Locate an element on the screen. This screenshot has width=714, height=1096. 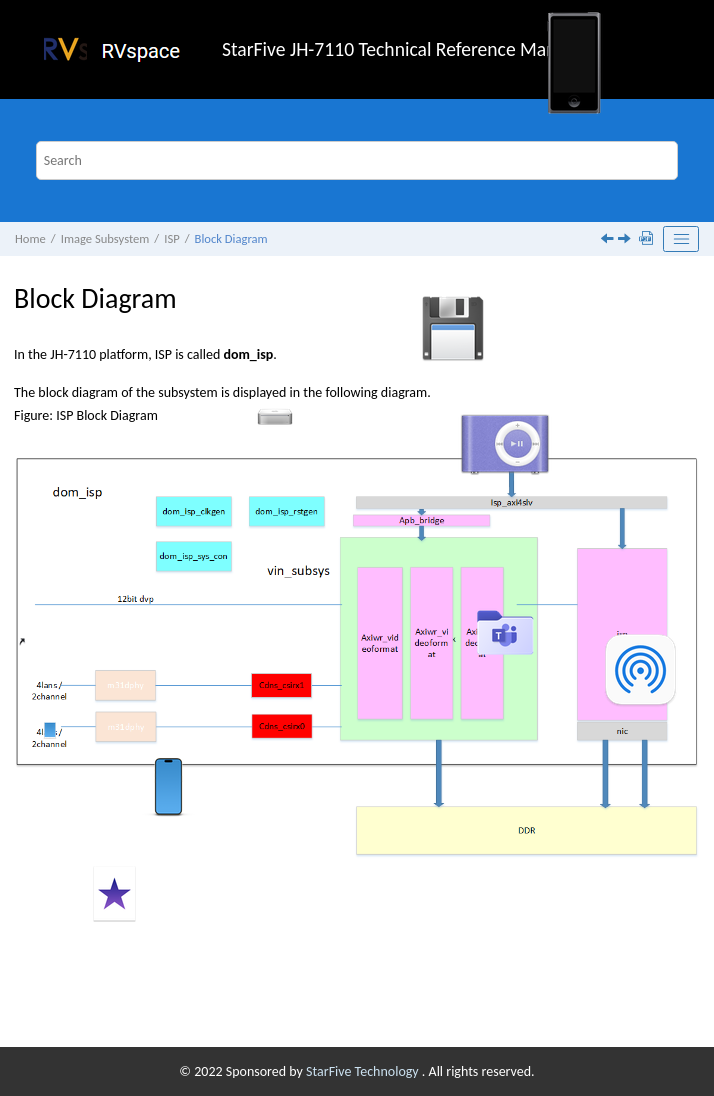
indicates a file or folder alias/shortcut is located at coordinates (41, 623).